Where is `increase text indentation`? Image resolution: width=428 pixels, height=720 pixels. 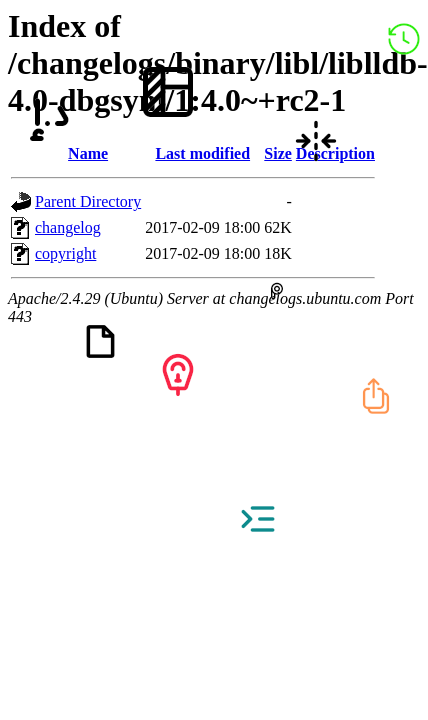
increase text indentation is located at coordinates (258, 519).